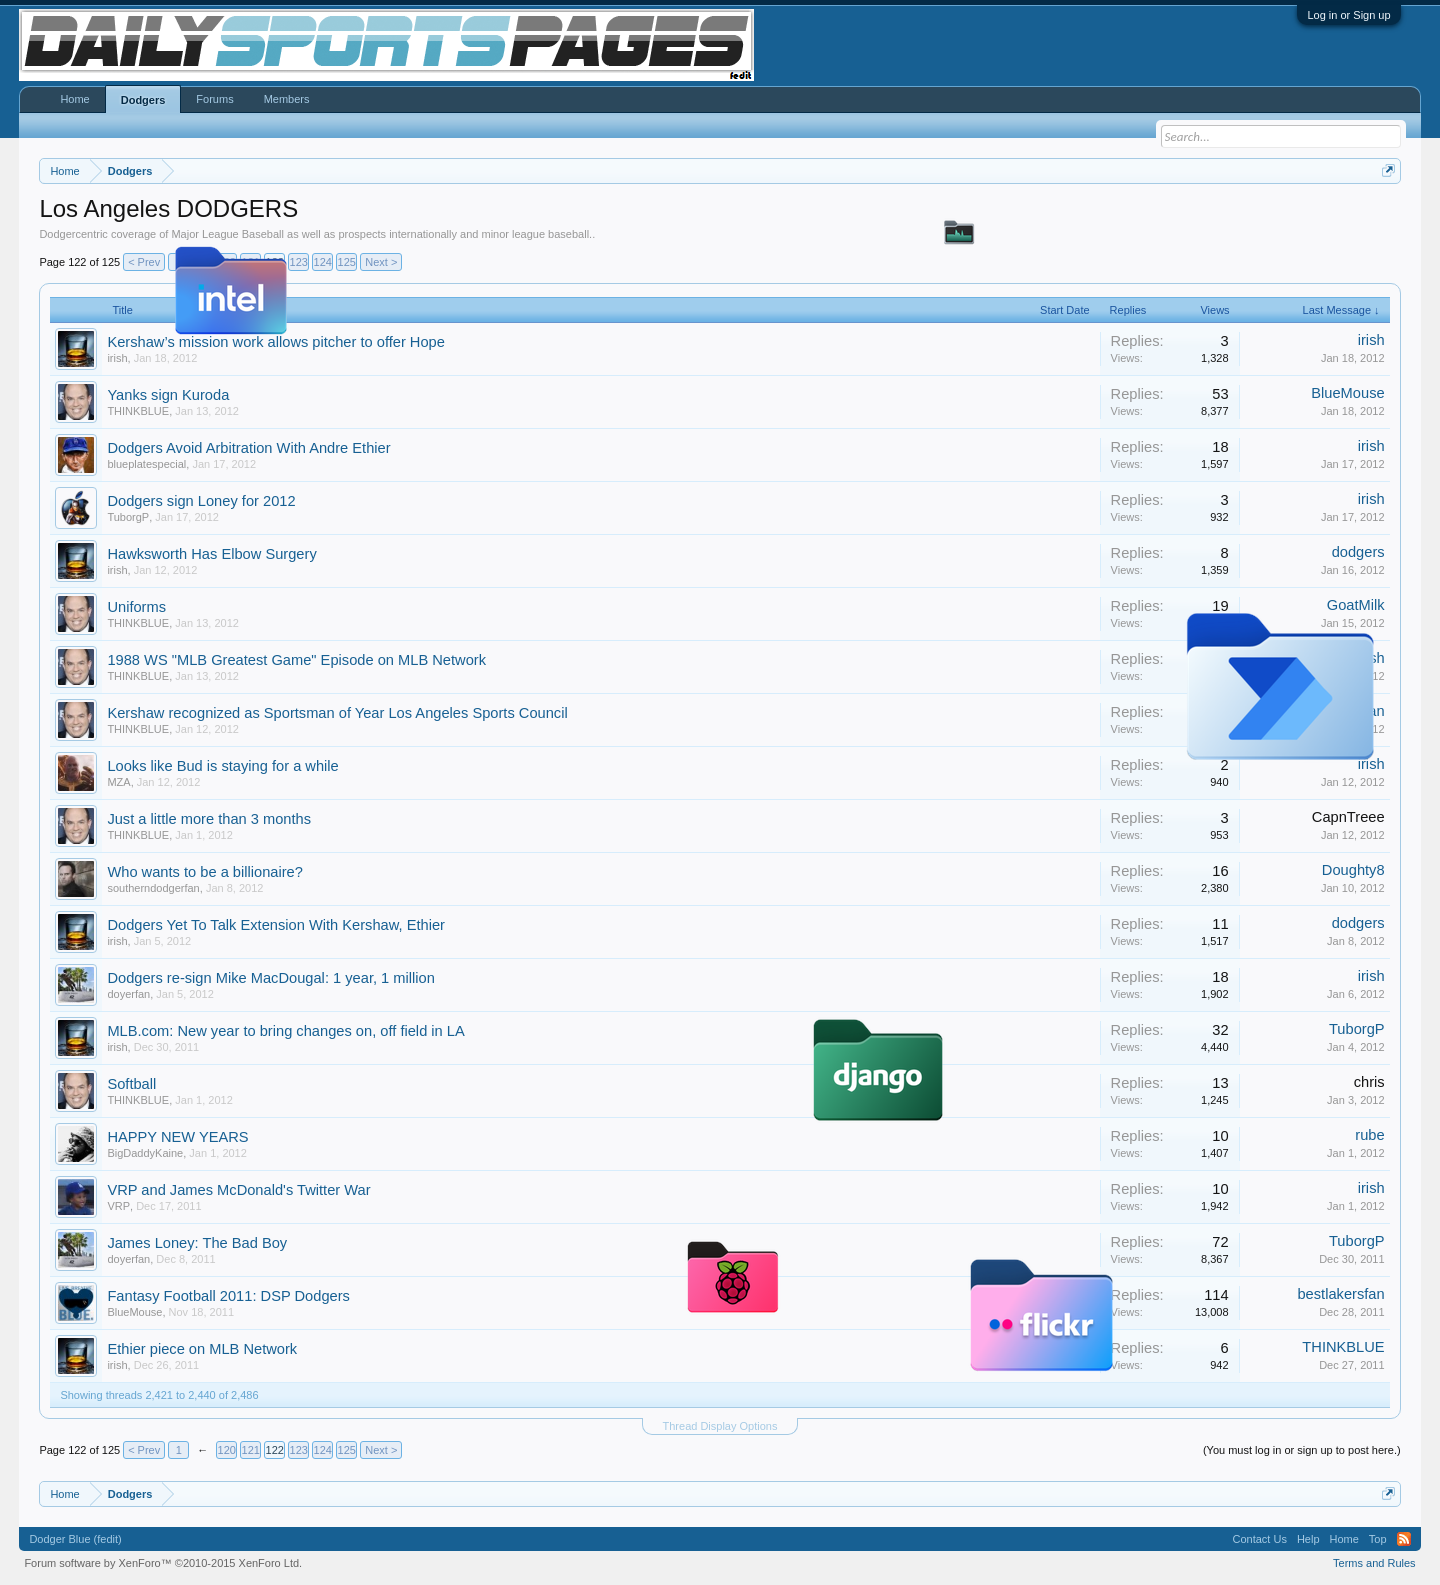 This screenshot has width=1440, height=1585. What do you see at coordinates (1279, 691) in the screenshot?
I see `open Microsoft Power Automate project files` at bounding box center [1279, 691].